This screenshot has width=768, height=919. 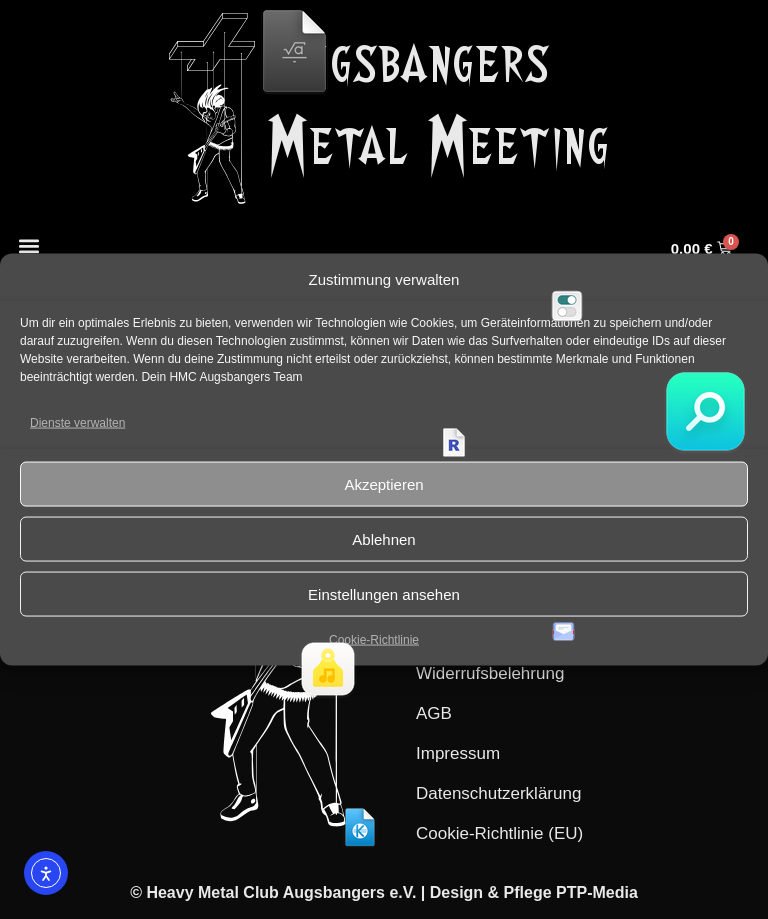 What do you see at coordinates (328, 669) in the screenshot?
I see `open ear tag music metadata editor` at bounding box center [328, 669].